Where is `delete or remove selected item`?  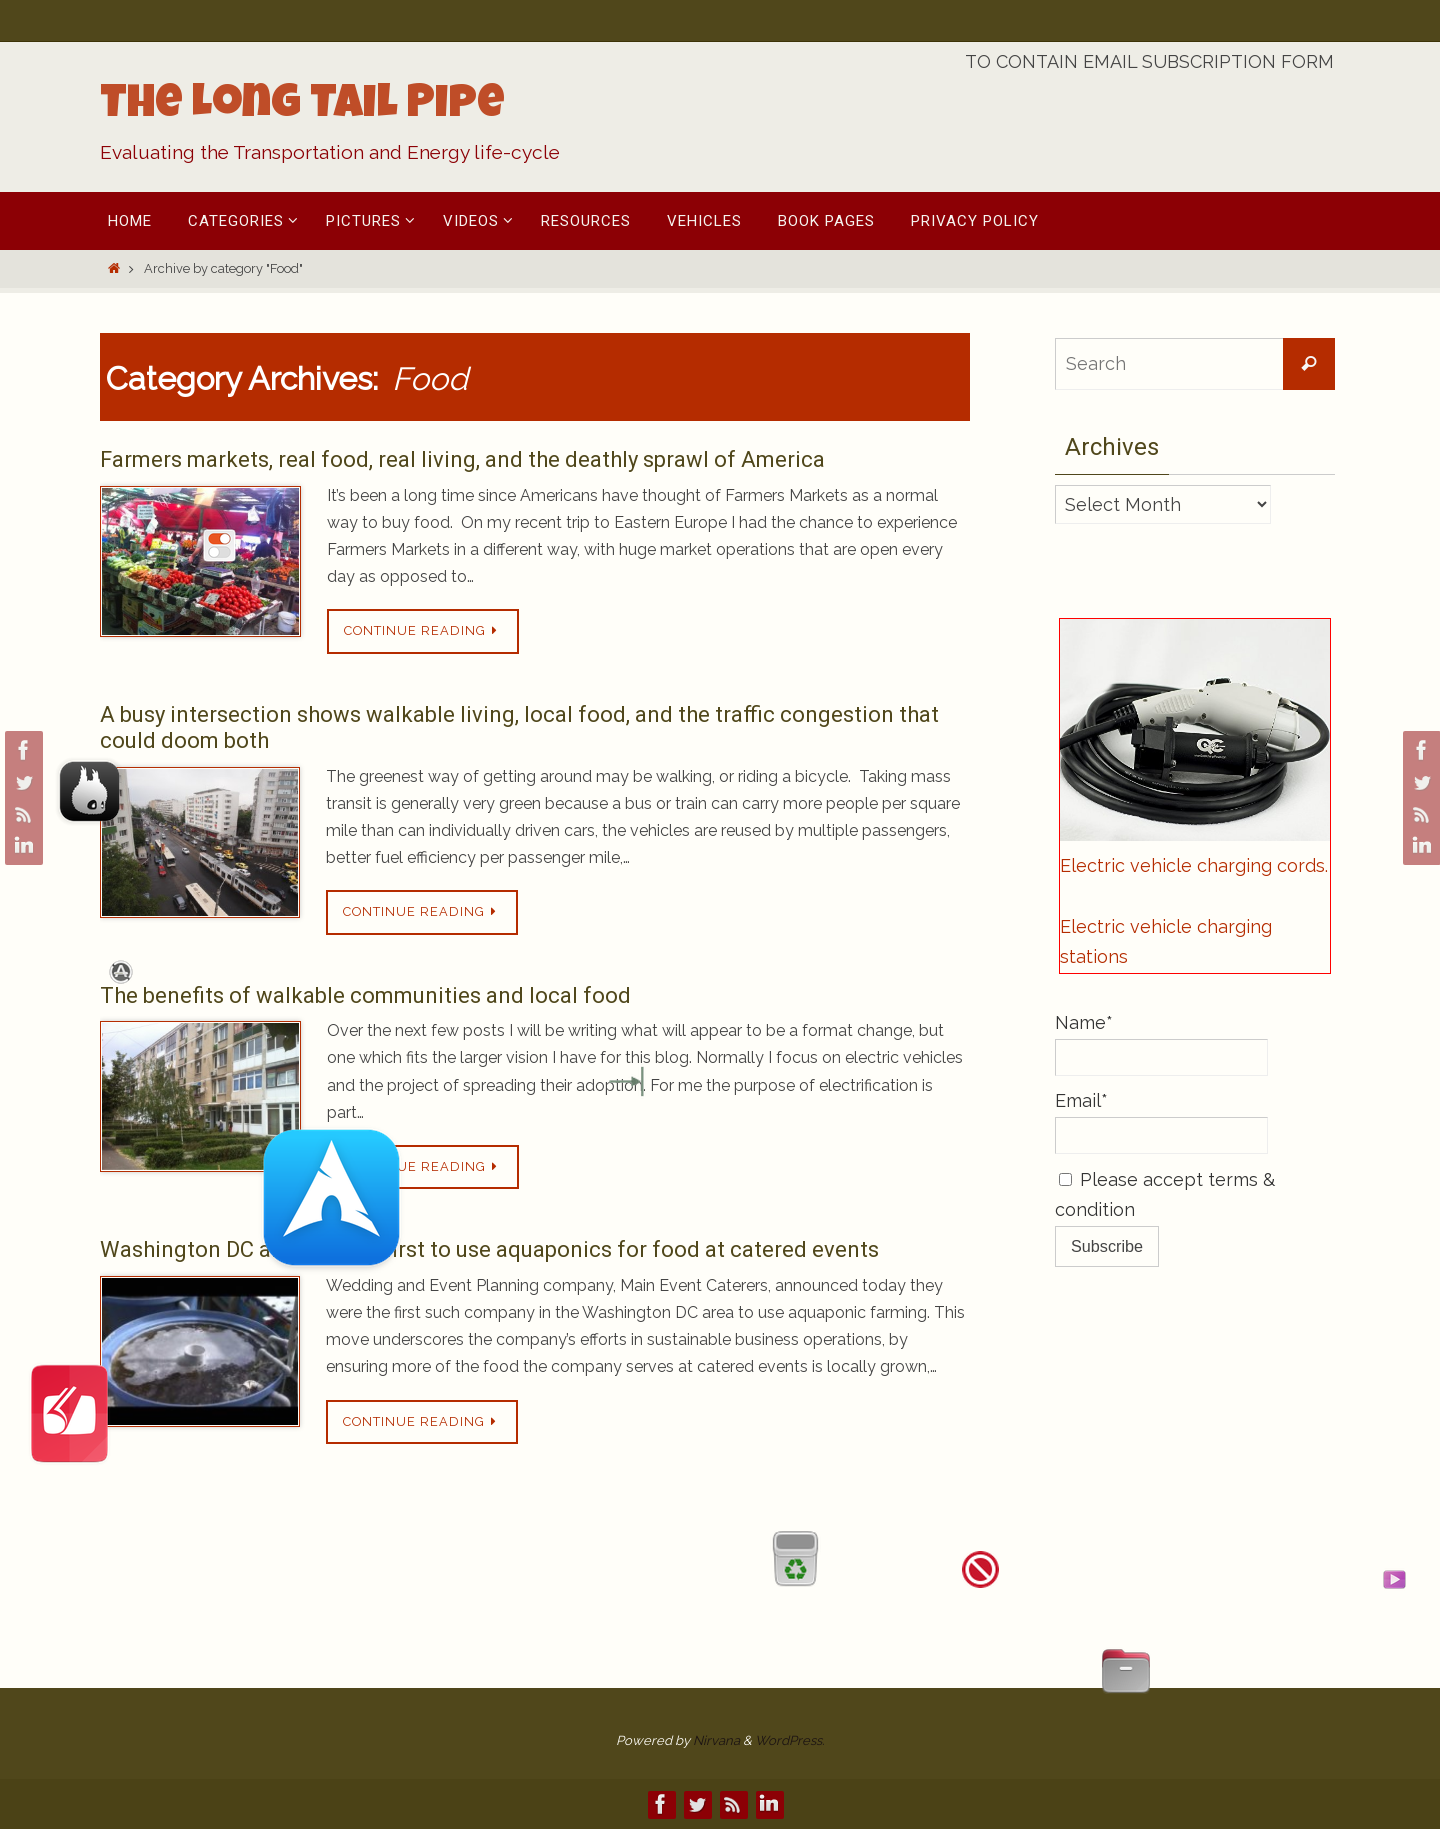 delete or remove selected item is located at coordinates (980, 1569).